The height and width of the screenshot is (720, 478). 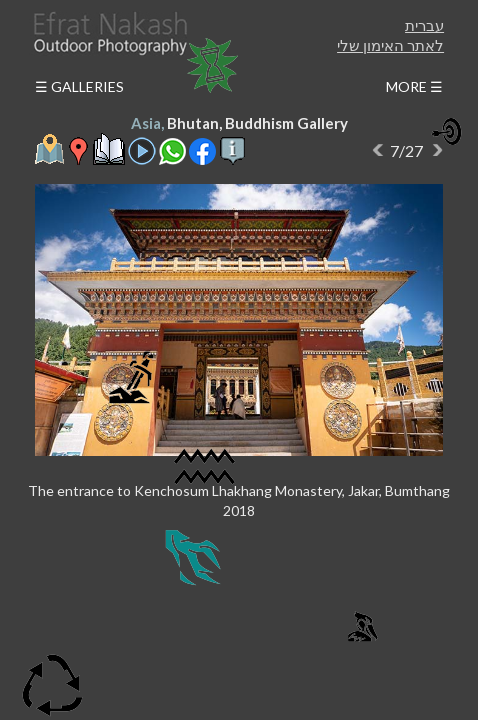 What do you see at coordinates (363, 626) in the screenshot?
I see `shoebill stork bird icon` at bounding box center [363, 626].